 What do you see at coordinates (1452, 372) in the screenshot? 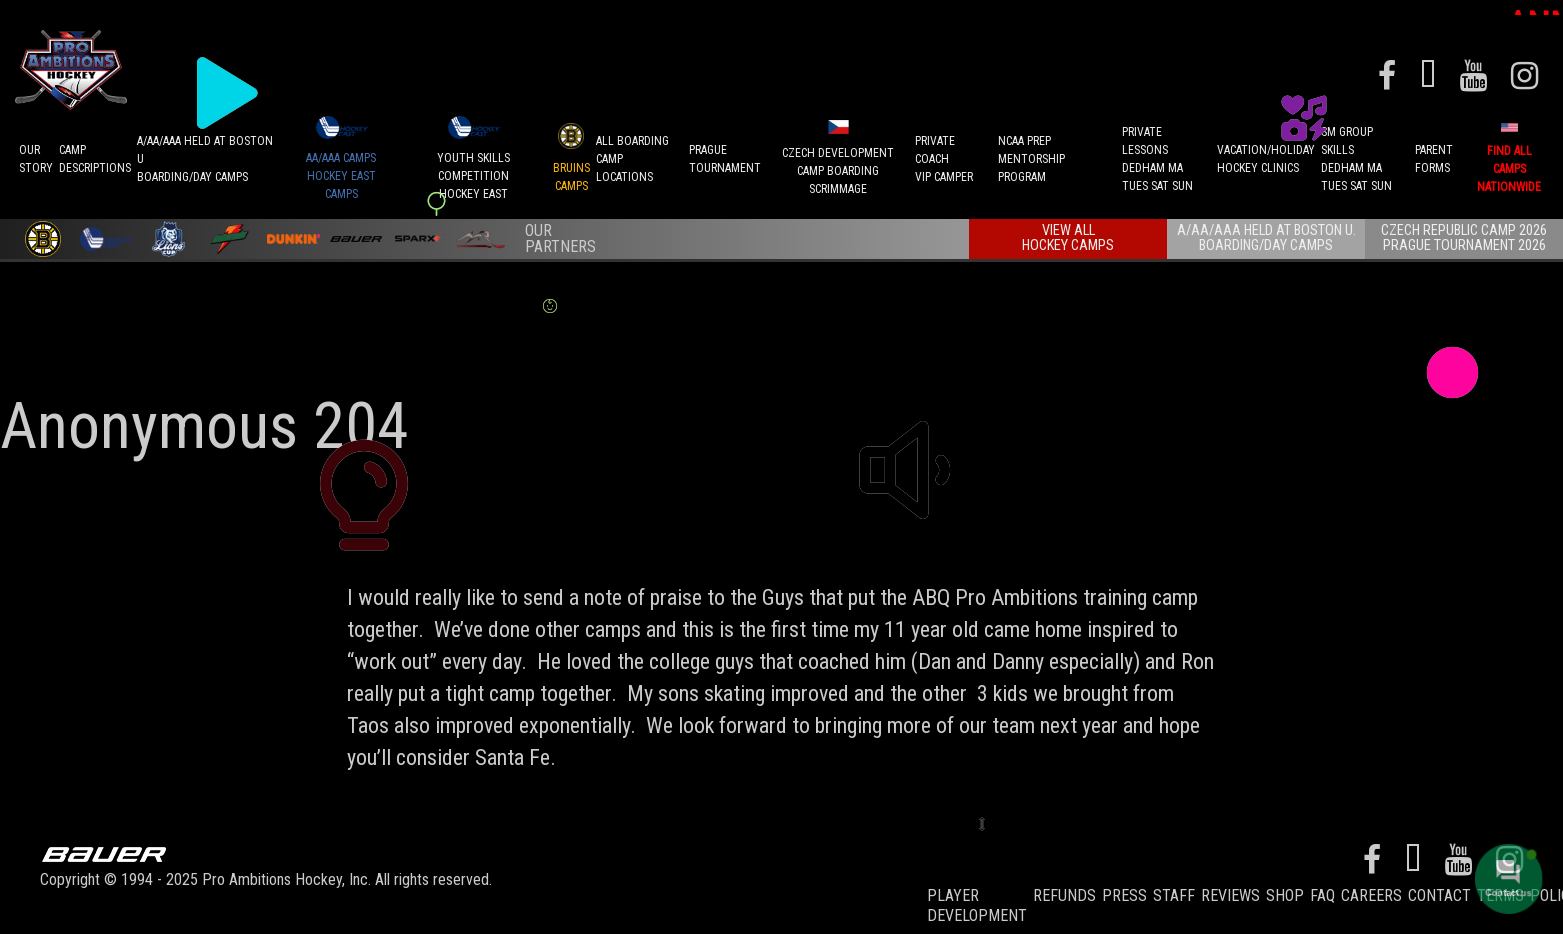
I see `select or mark an item as active` at bounding box center [1452, 372].